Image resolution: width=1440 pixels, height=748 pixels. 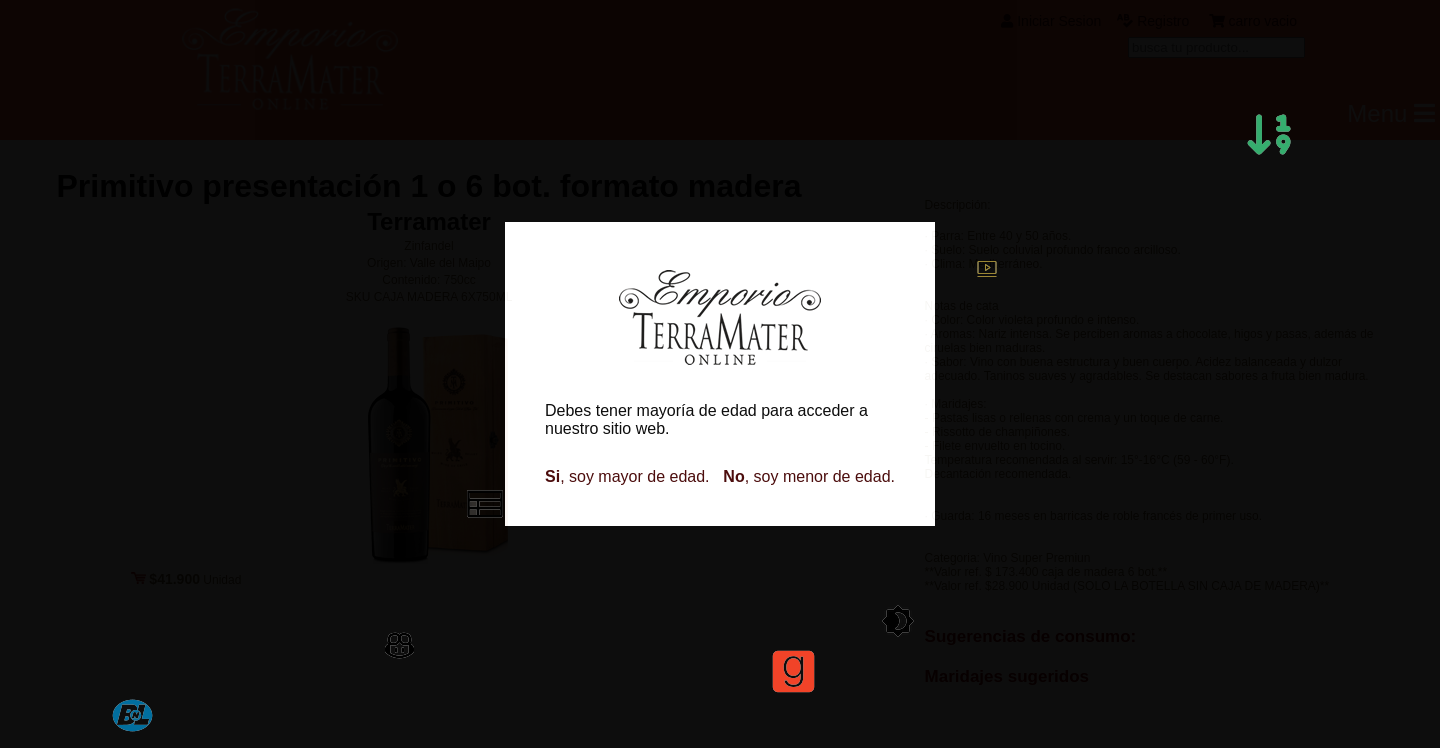 I want to click on play or watch a video, so click(x=987, y=269).